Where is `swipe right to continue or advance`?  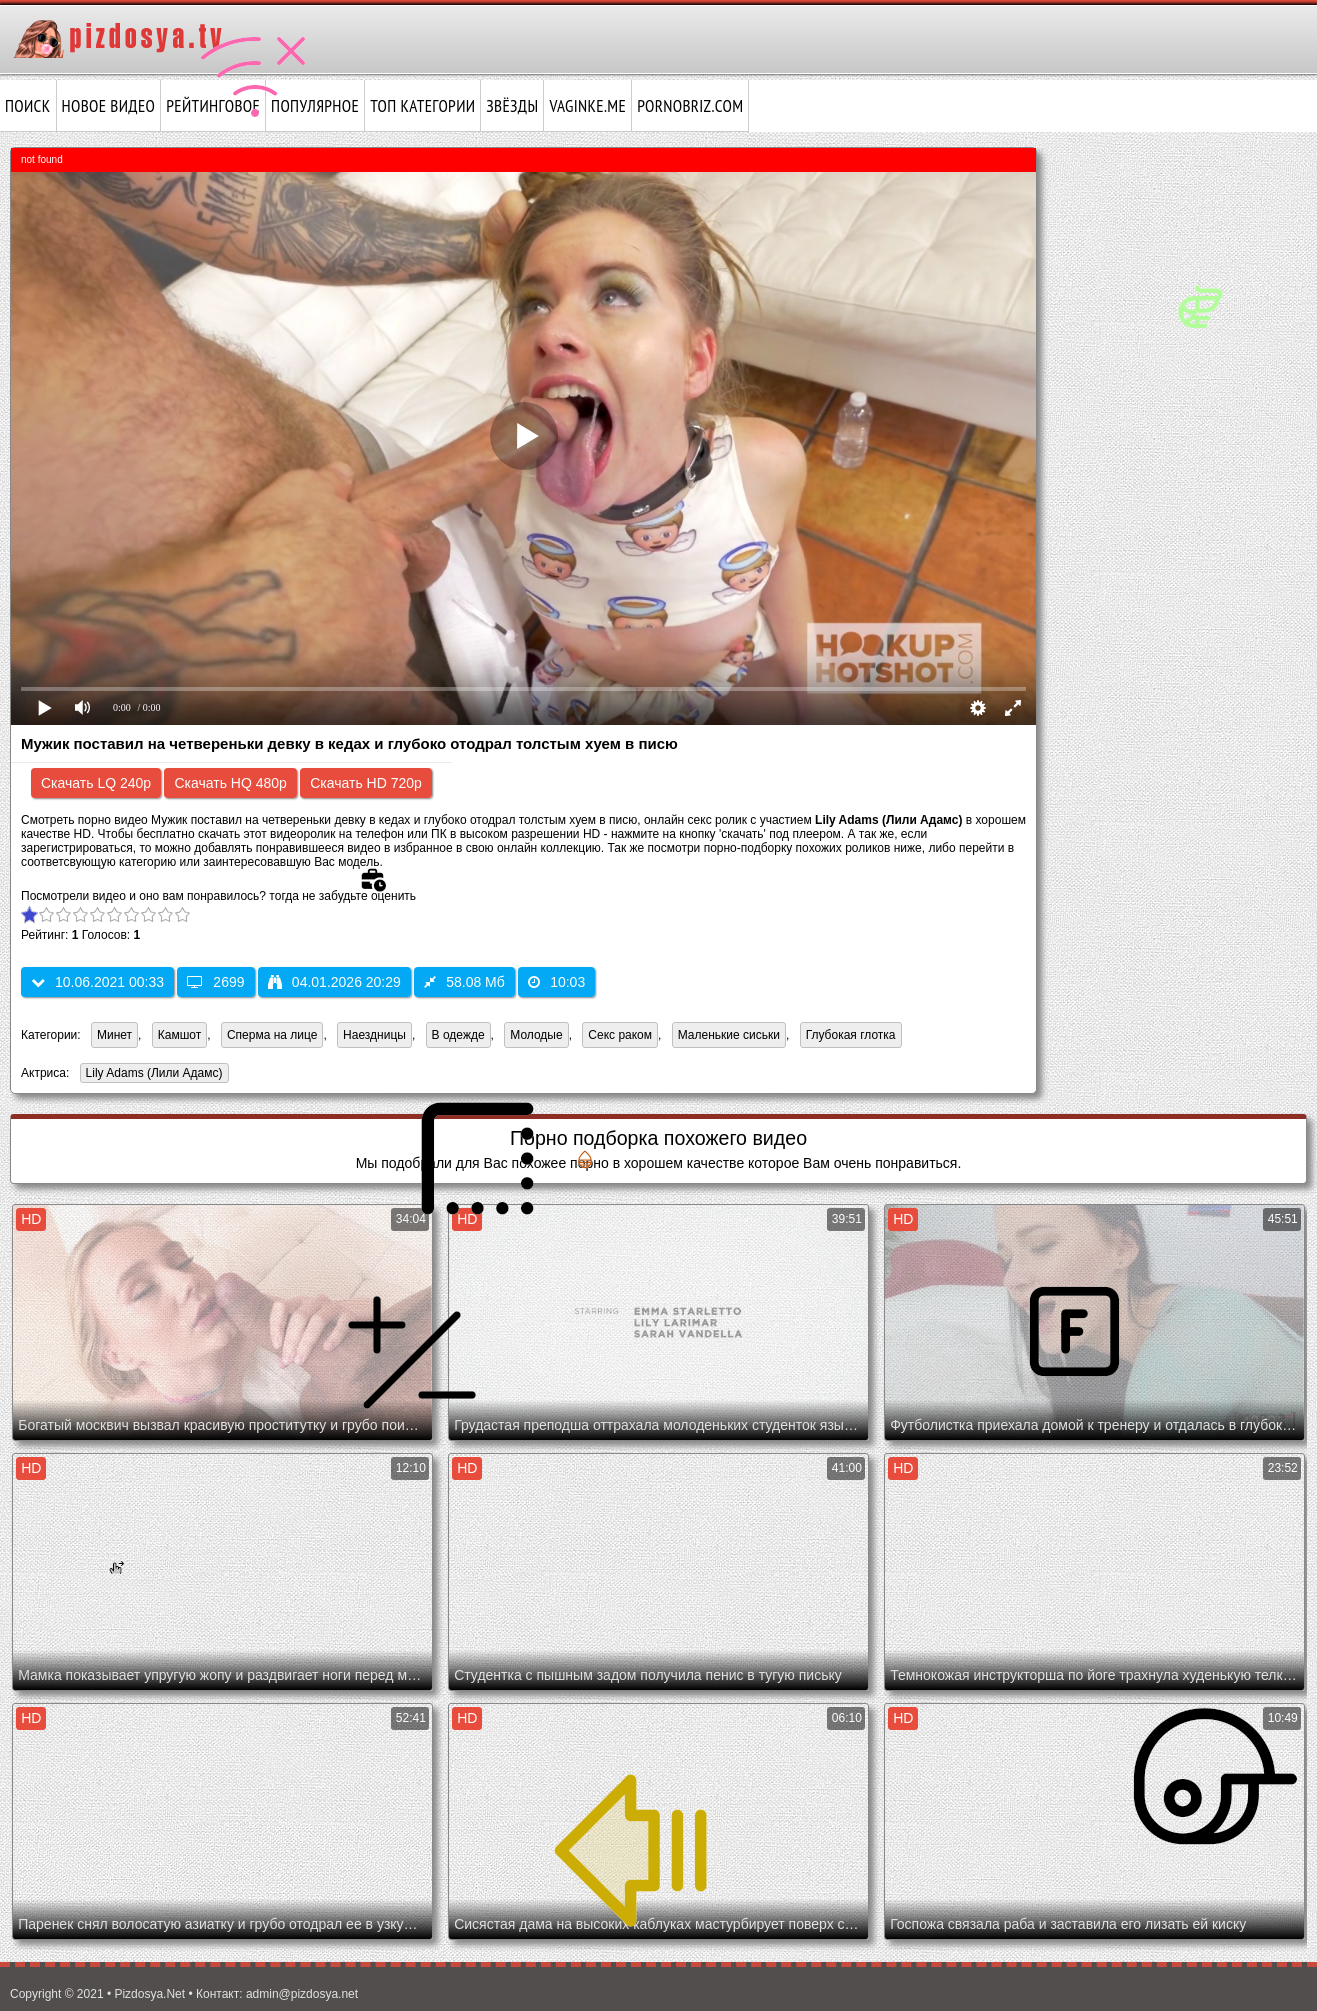
swipe right to continue or advance is located at coordinates (116, 1568).